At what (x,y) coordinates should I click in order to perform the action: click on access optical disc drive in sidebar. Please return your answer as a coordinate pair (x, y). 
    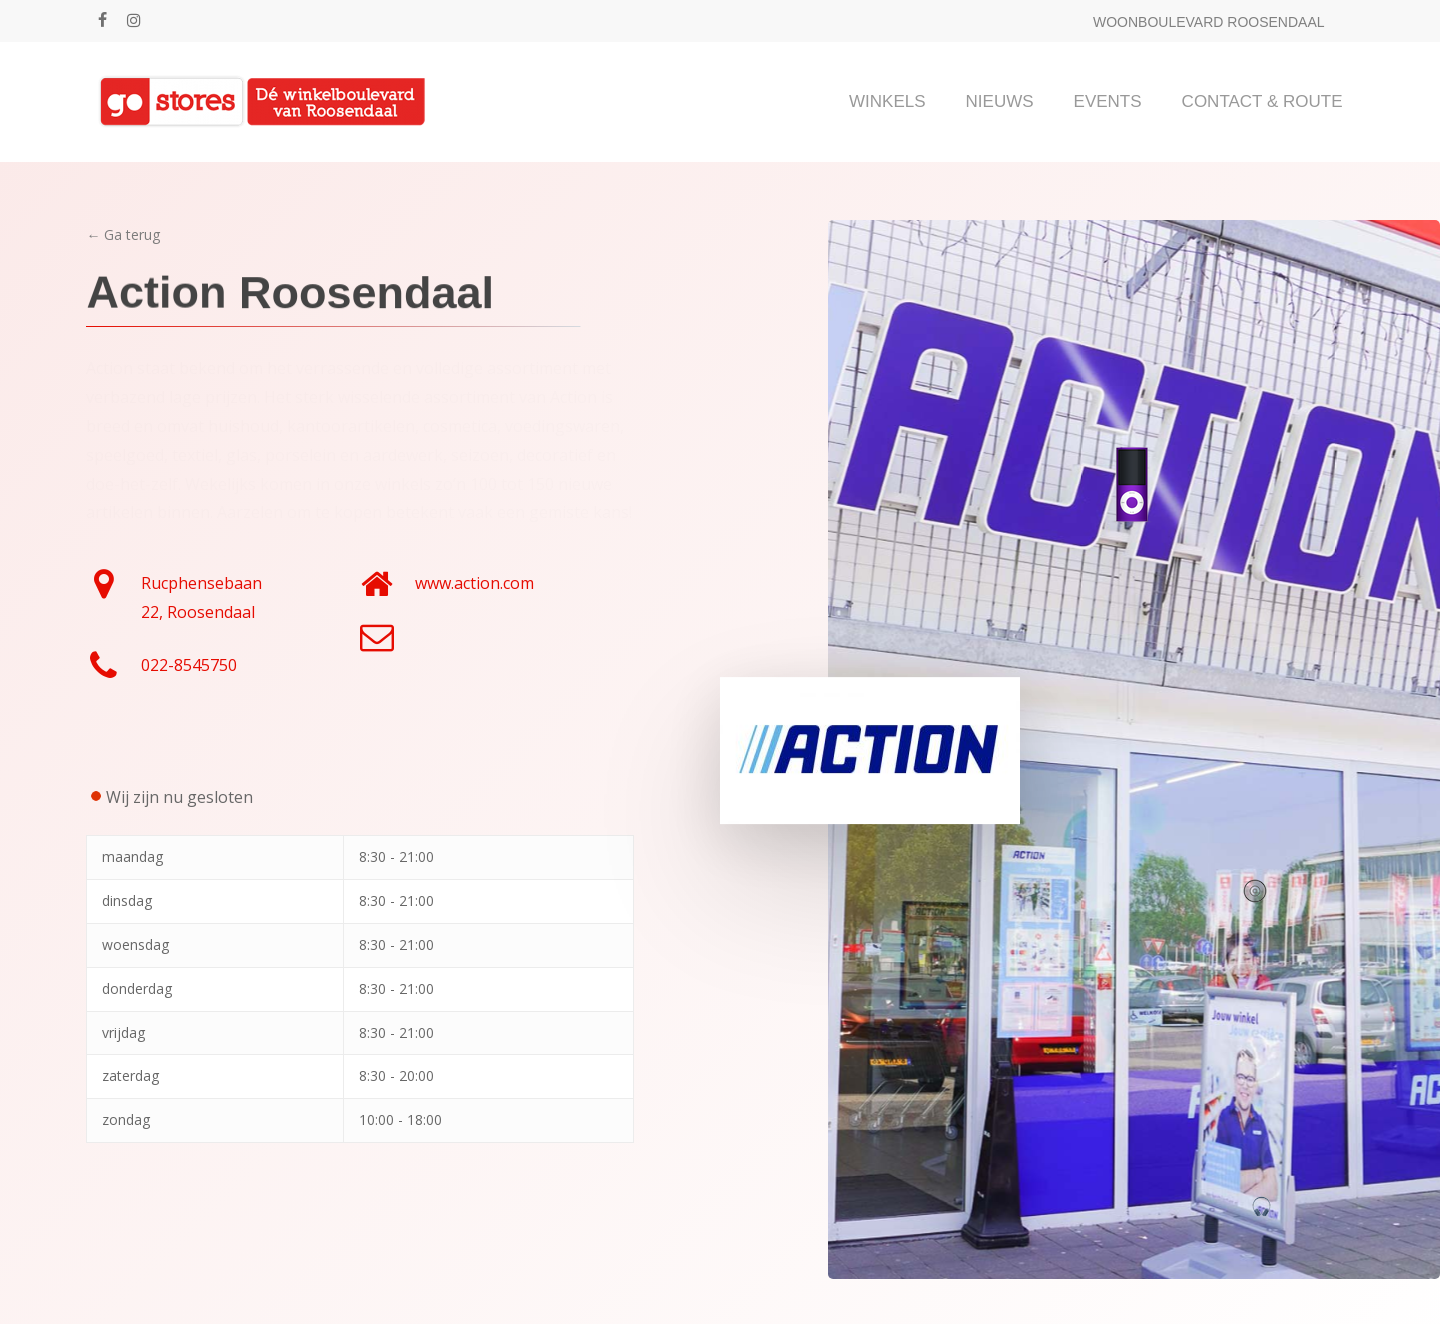
    Looking at the image, I should click on (1255, 891).